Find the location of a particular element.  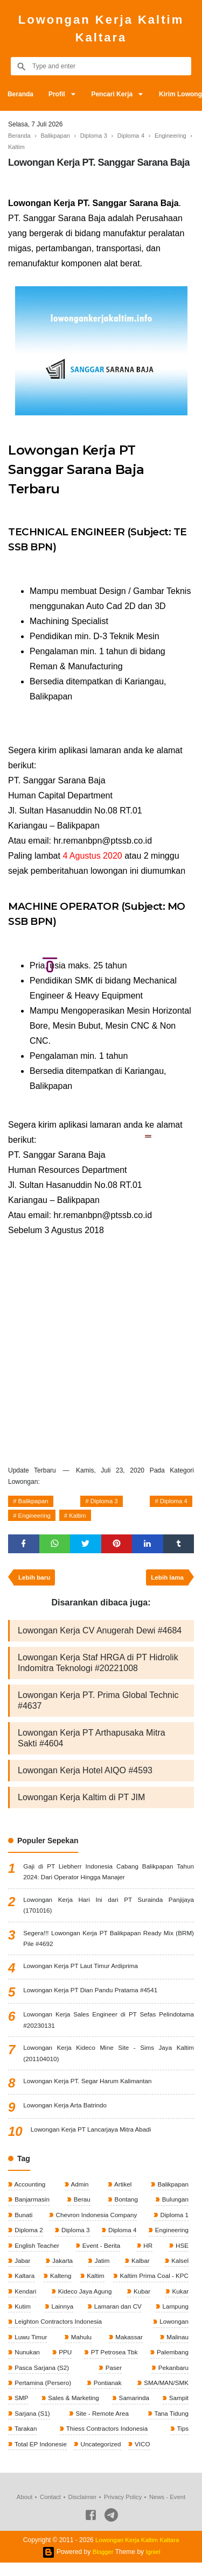

align selected elements to top is located at coordinates (50, 965).